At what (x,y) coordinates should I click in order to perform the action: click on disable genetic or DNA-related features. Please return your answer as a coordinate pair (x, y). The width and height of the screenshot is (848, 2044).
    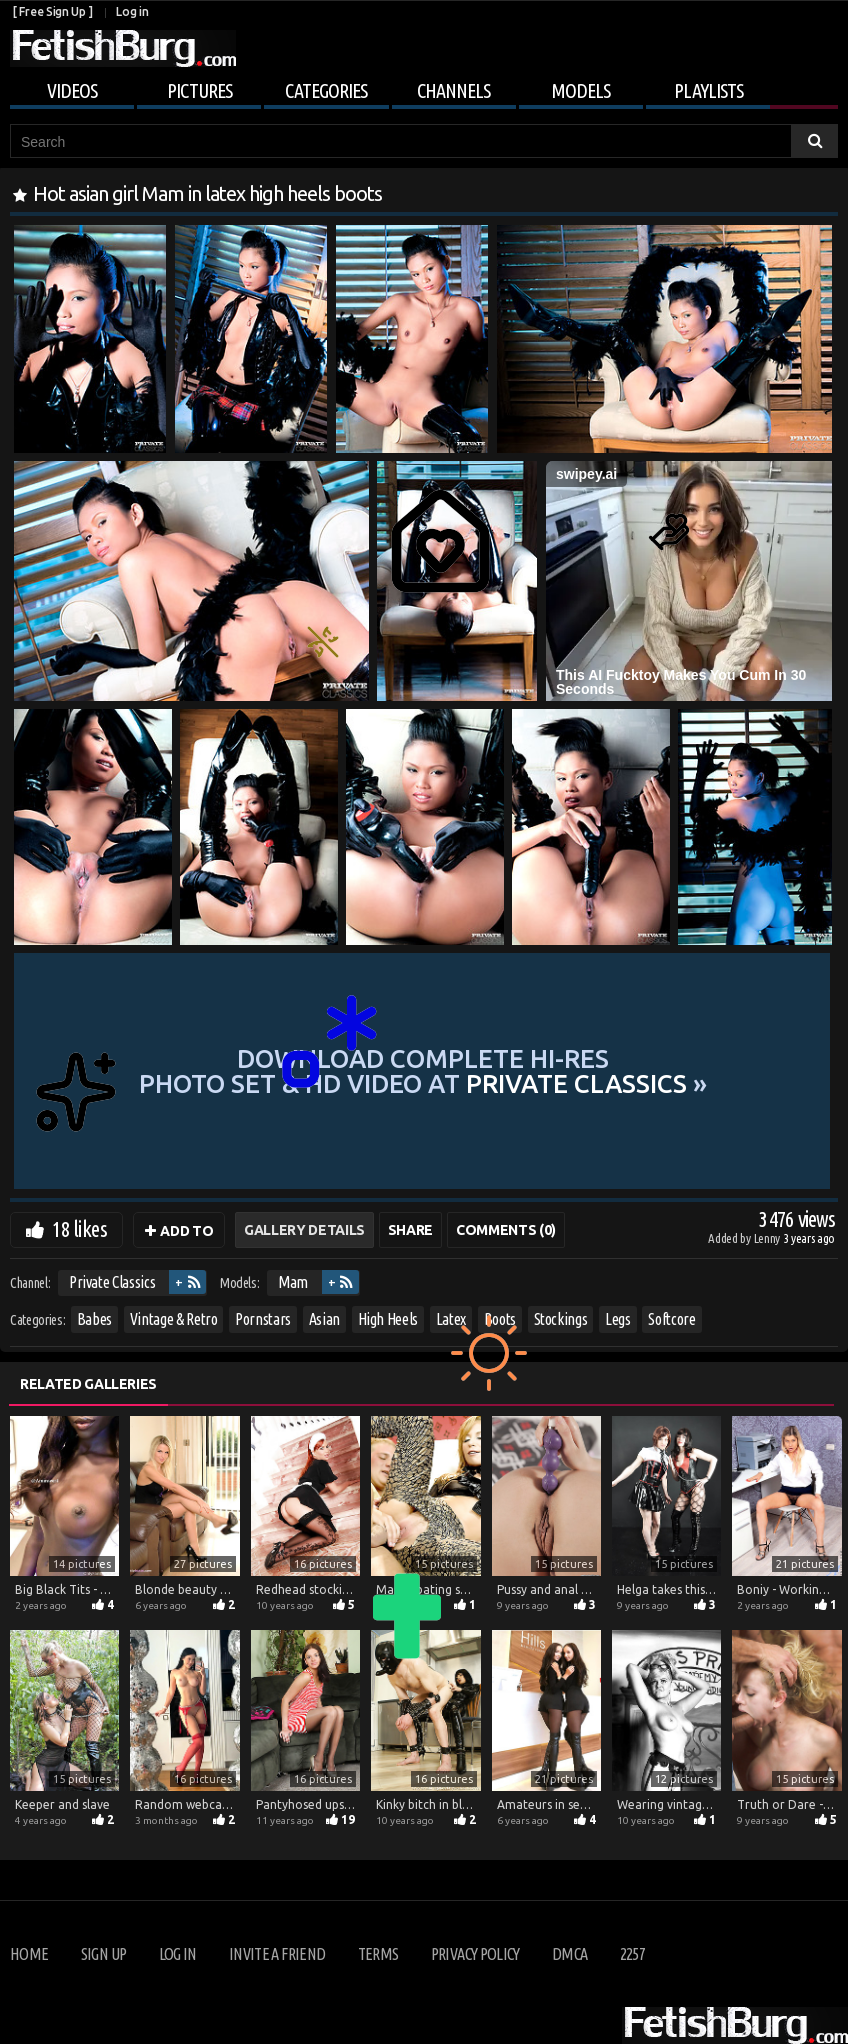
    Looking at the image, I should click on (323, 642).